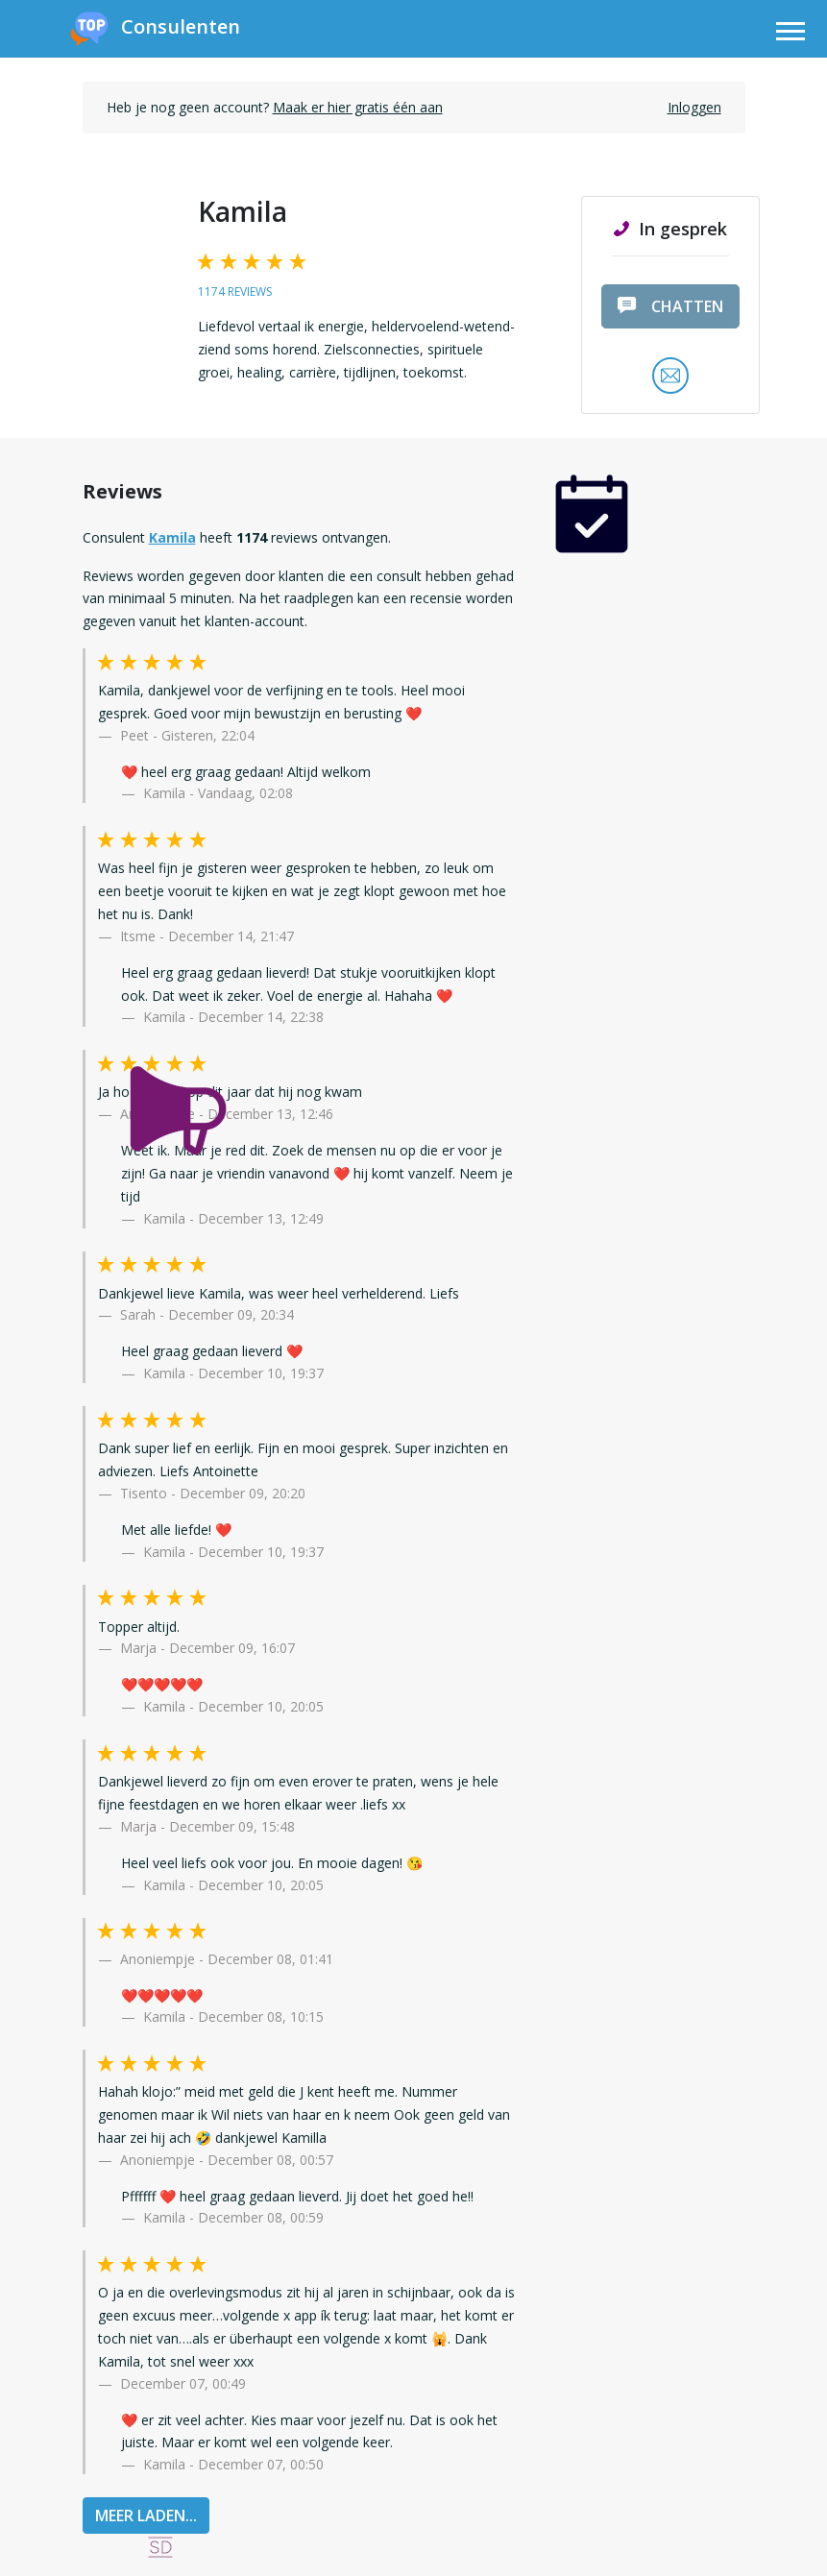  Describe the element at coordinates (173, 1112) in the screenshot. I see `make an announcement or broadcast` at that location.